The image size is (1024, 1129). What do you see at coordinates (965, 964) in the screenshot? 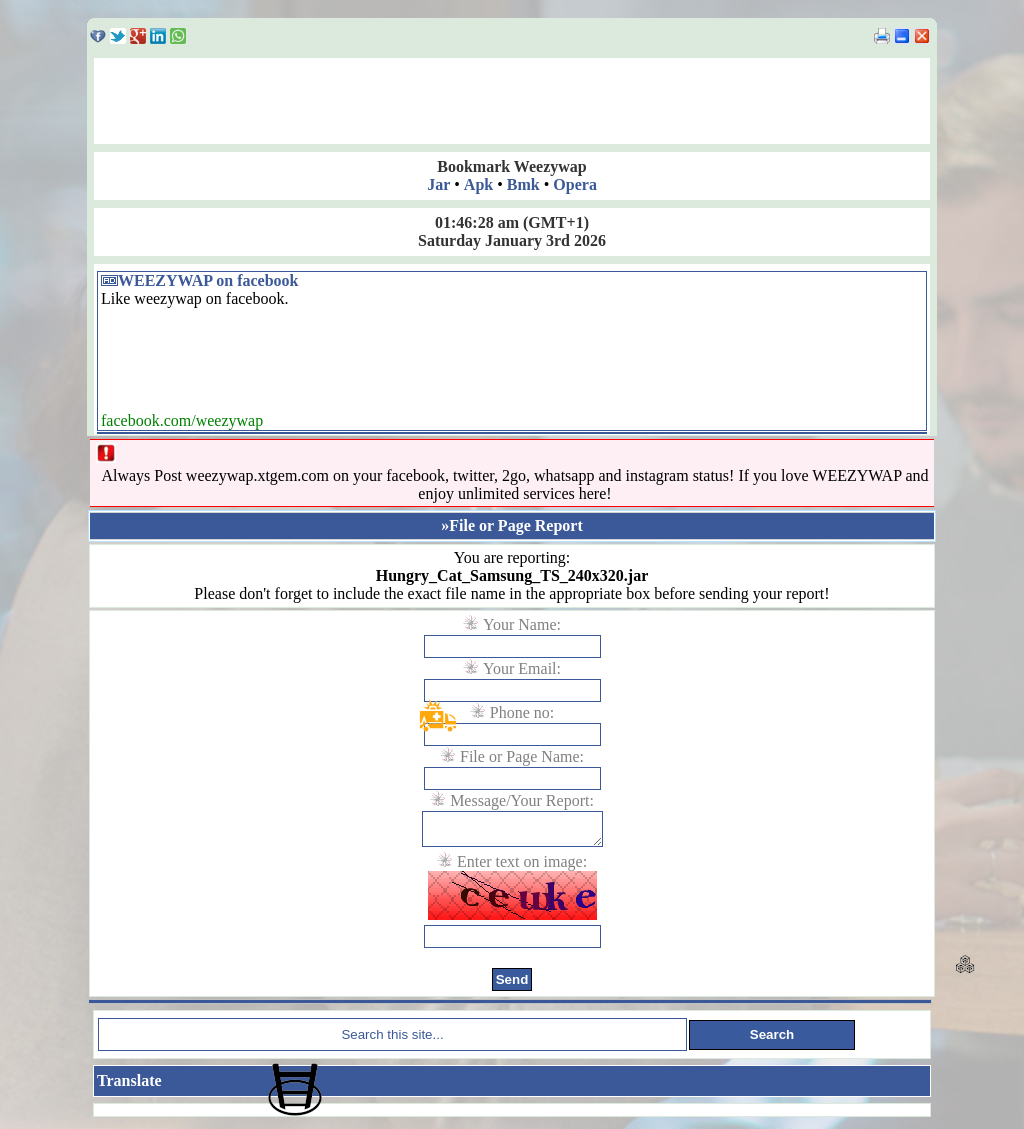
I see `access 3D modeling or building tools` at bounding box center [965, 964].